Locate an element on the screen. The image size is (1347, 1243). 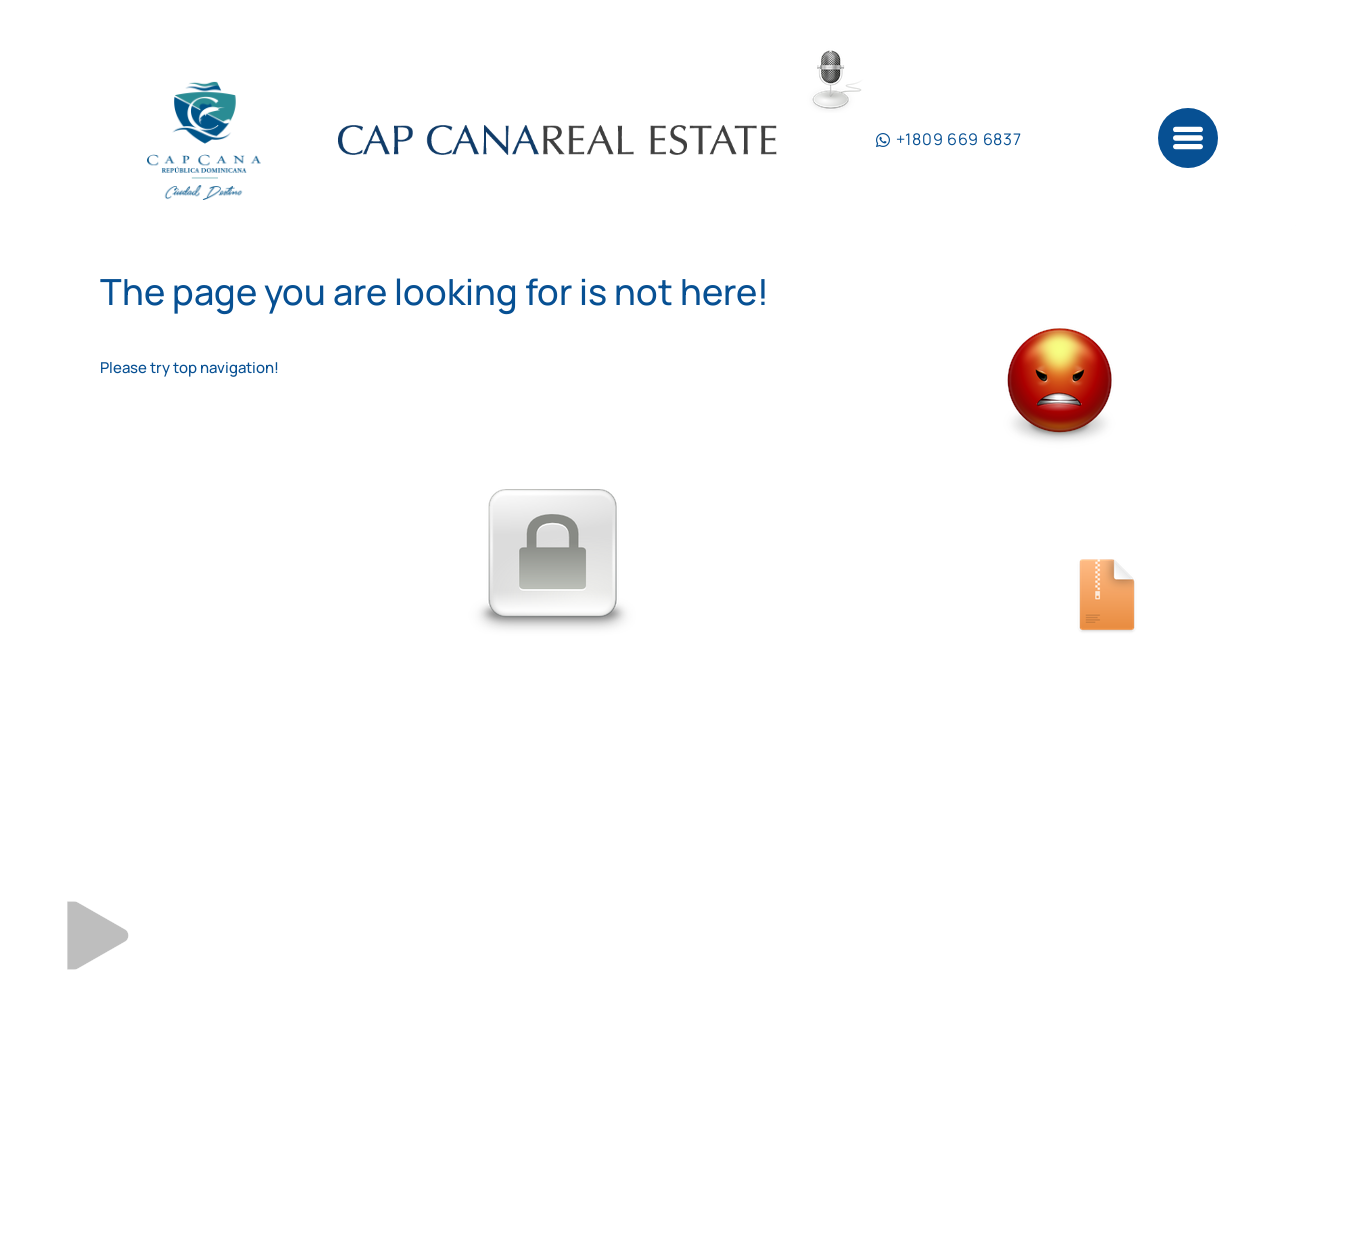
indicates a locked or read-only file is located at coordinates (554, 560).